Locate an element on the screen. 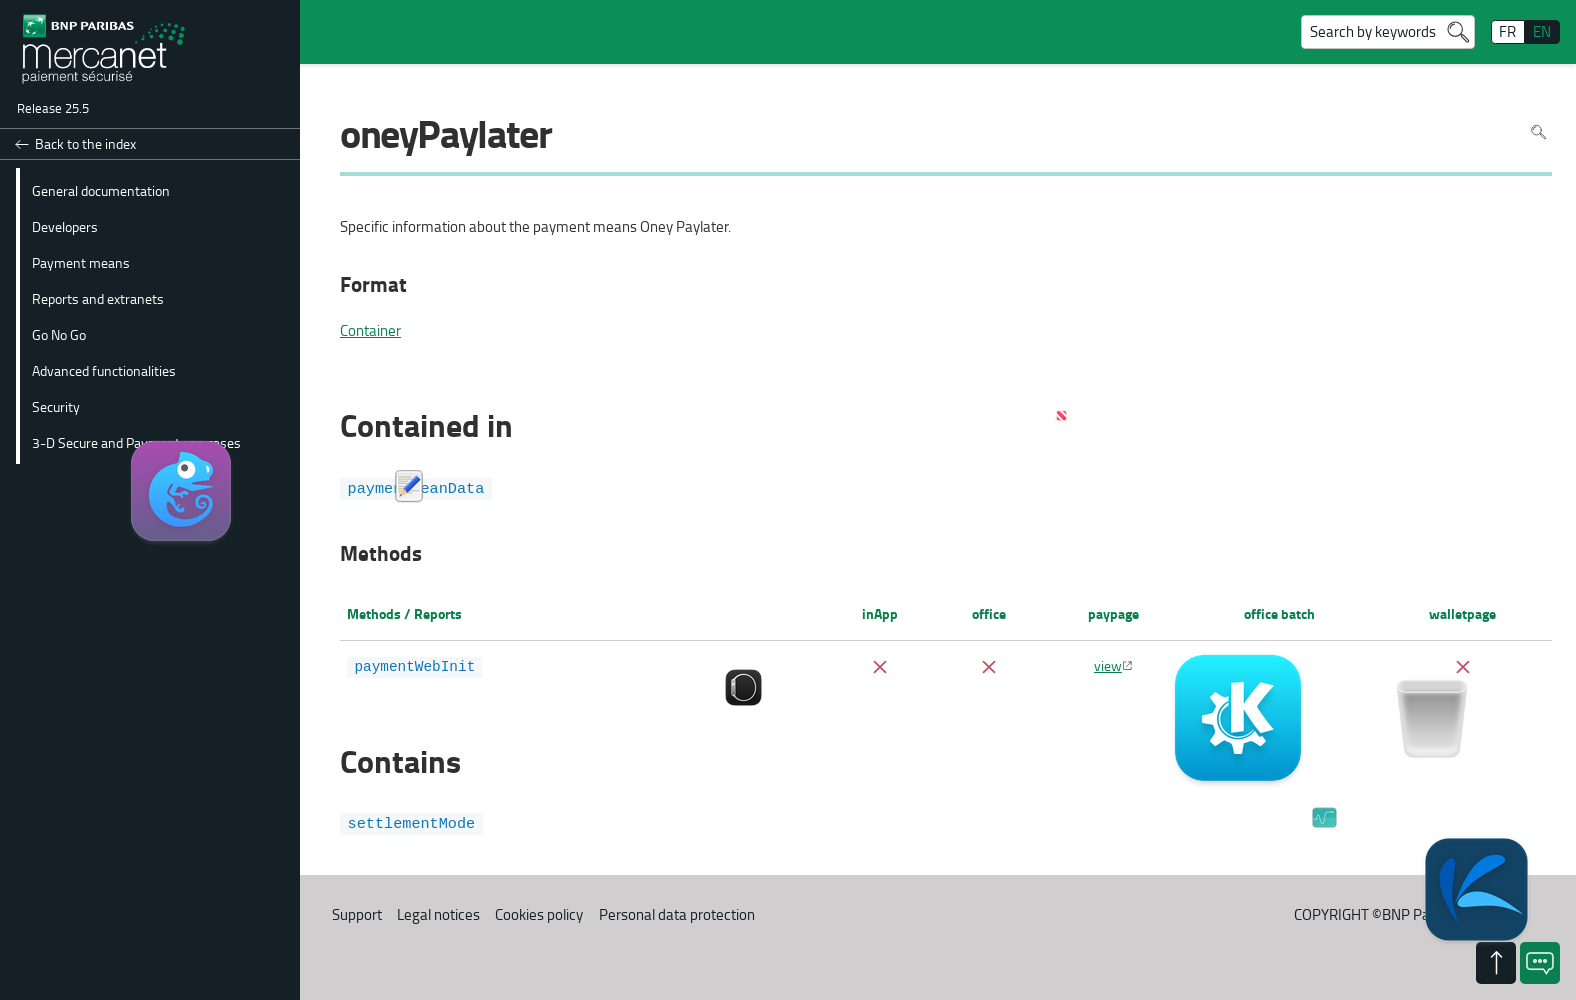 Image resolution: width=1576 pixels, height=1000 pixels. open system resource monitor is located at coordinates (1324, 817).